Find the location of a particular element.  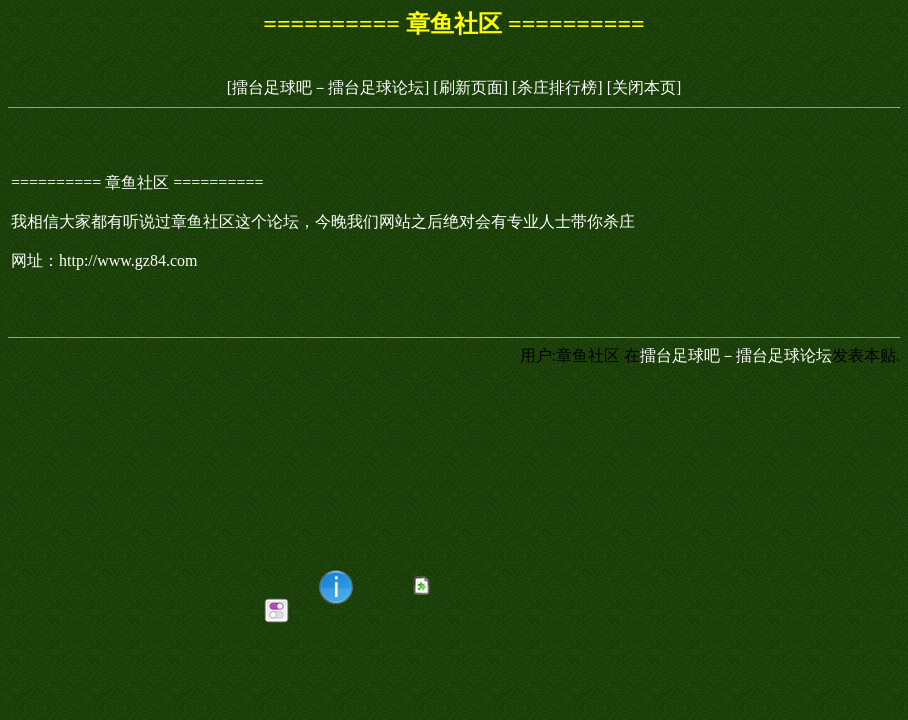

an openoffice extension or add-on file is located at coordinates (421, 585).